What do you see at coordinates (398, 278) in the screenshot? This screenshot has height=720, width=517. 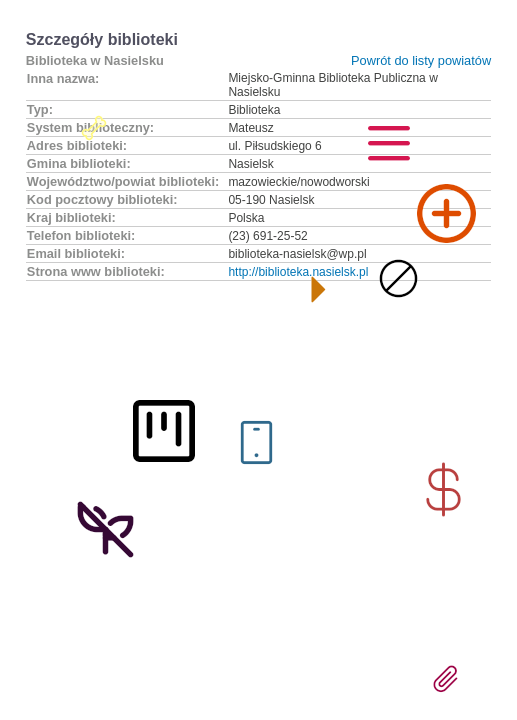 I see `indicates a blocked or prohibited action` at bounding box center [398, 278].